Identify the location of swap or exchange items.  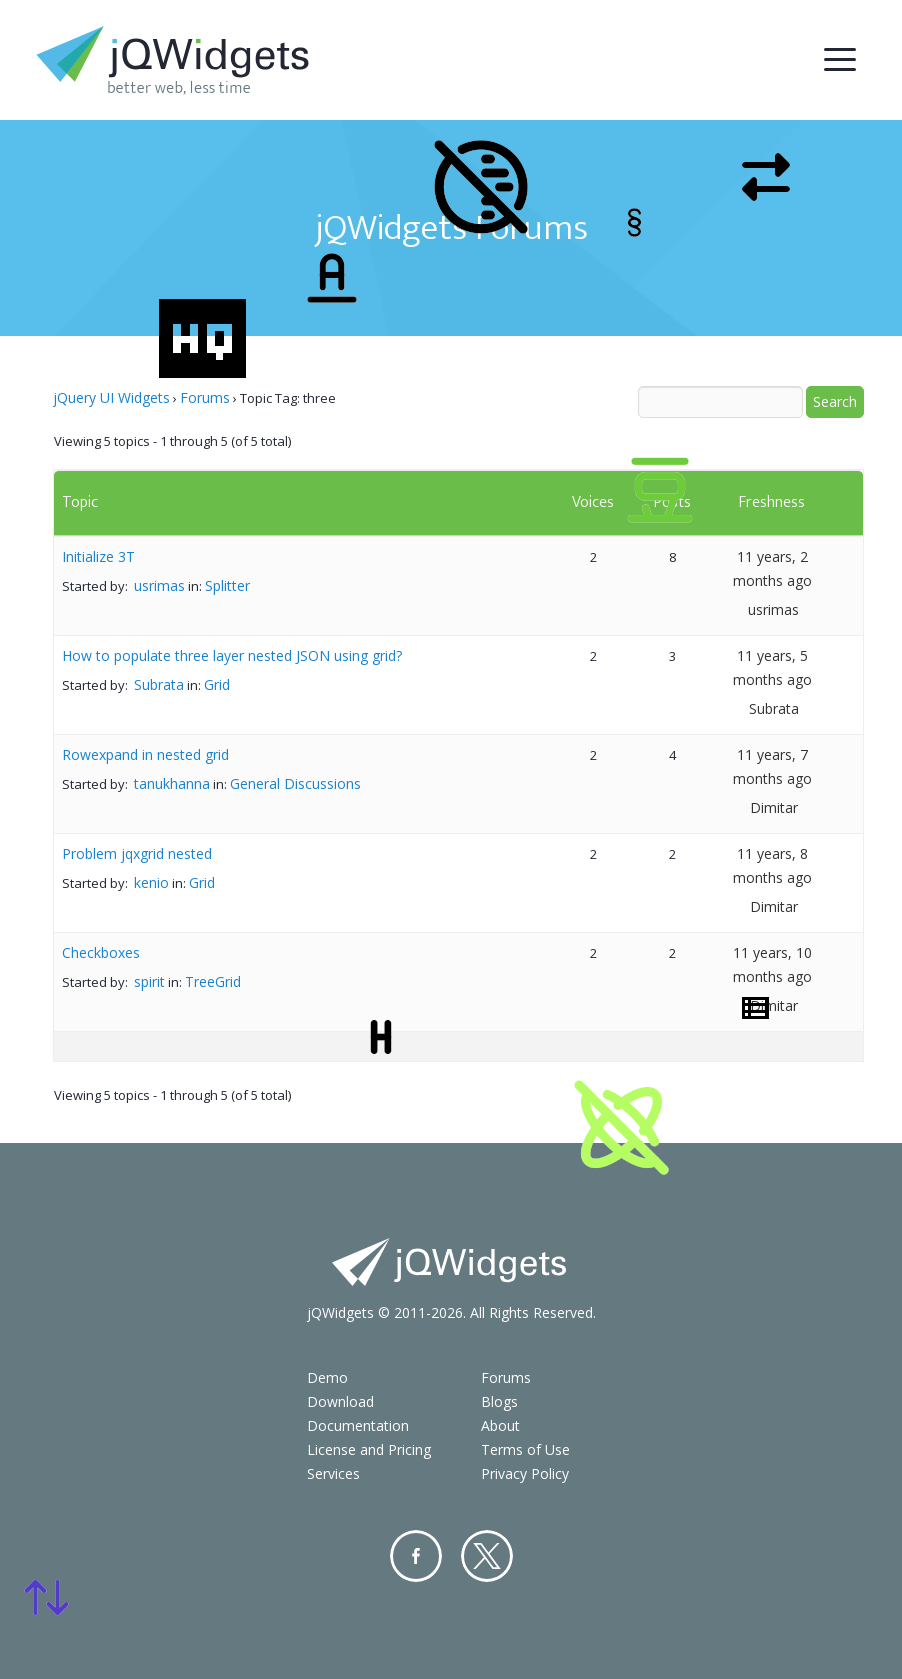
(766, 177).